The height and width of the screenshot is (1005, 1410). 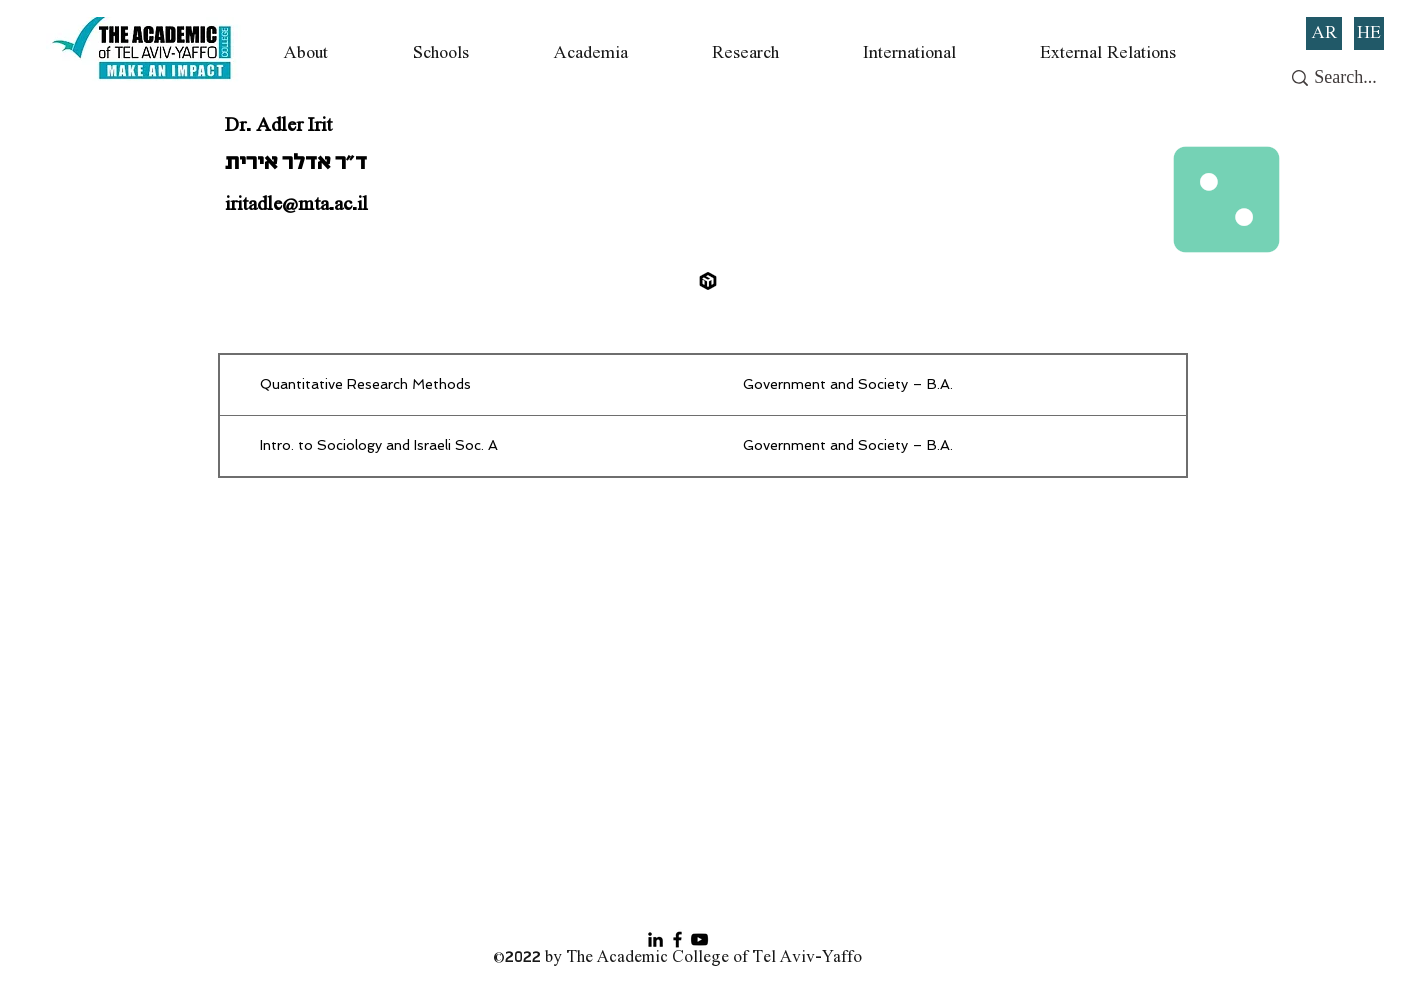 What do you see at coordinates (708, 281) in the screenshot?
I see `mikrotik brand logo` at bounding box center [708, 281].